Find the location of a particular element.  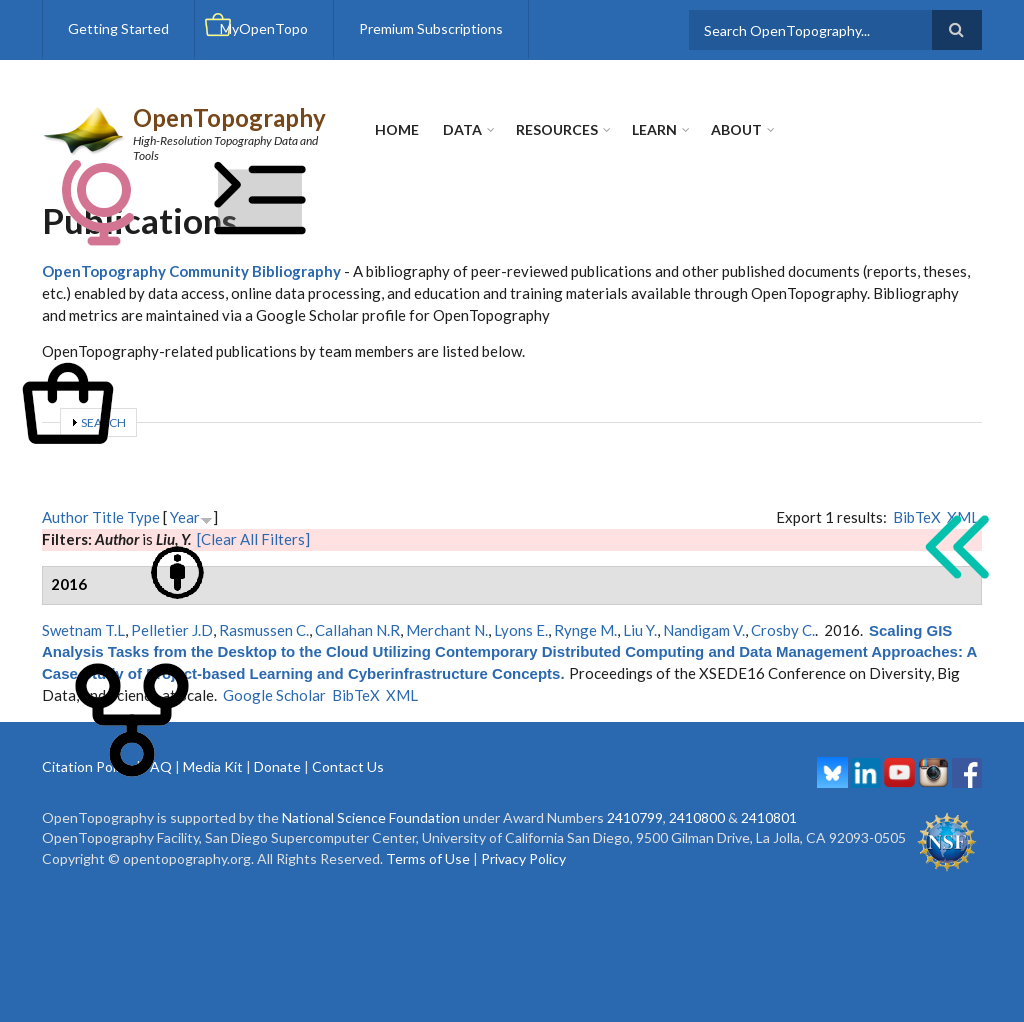

fork a repository is located at coordinates (132, 720).